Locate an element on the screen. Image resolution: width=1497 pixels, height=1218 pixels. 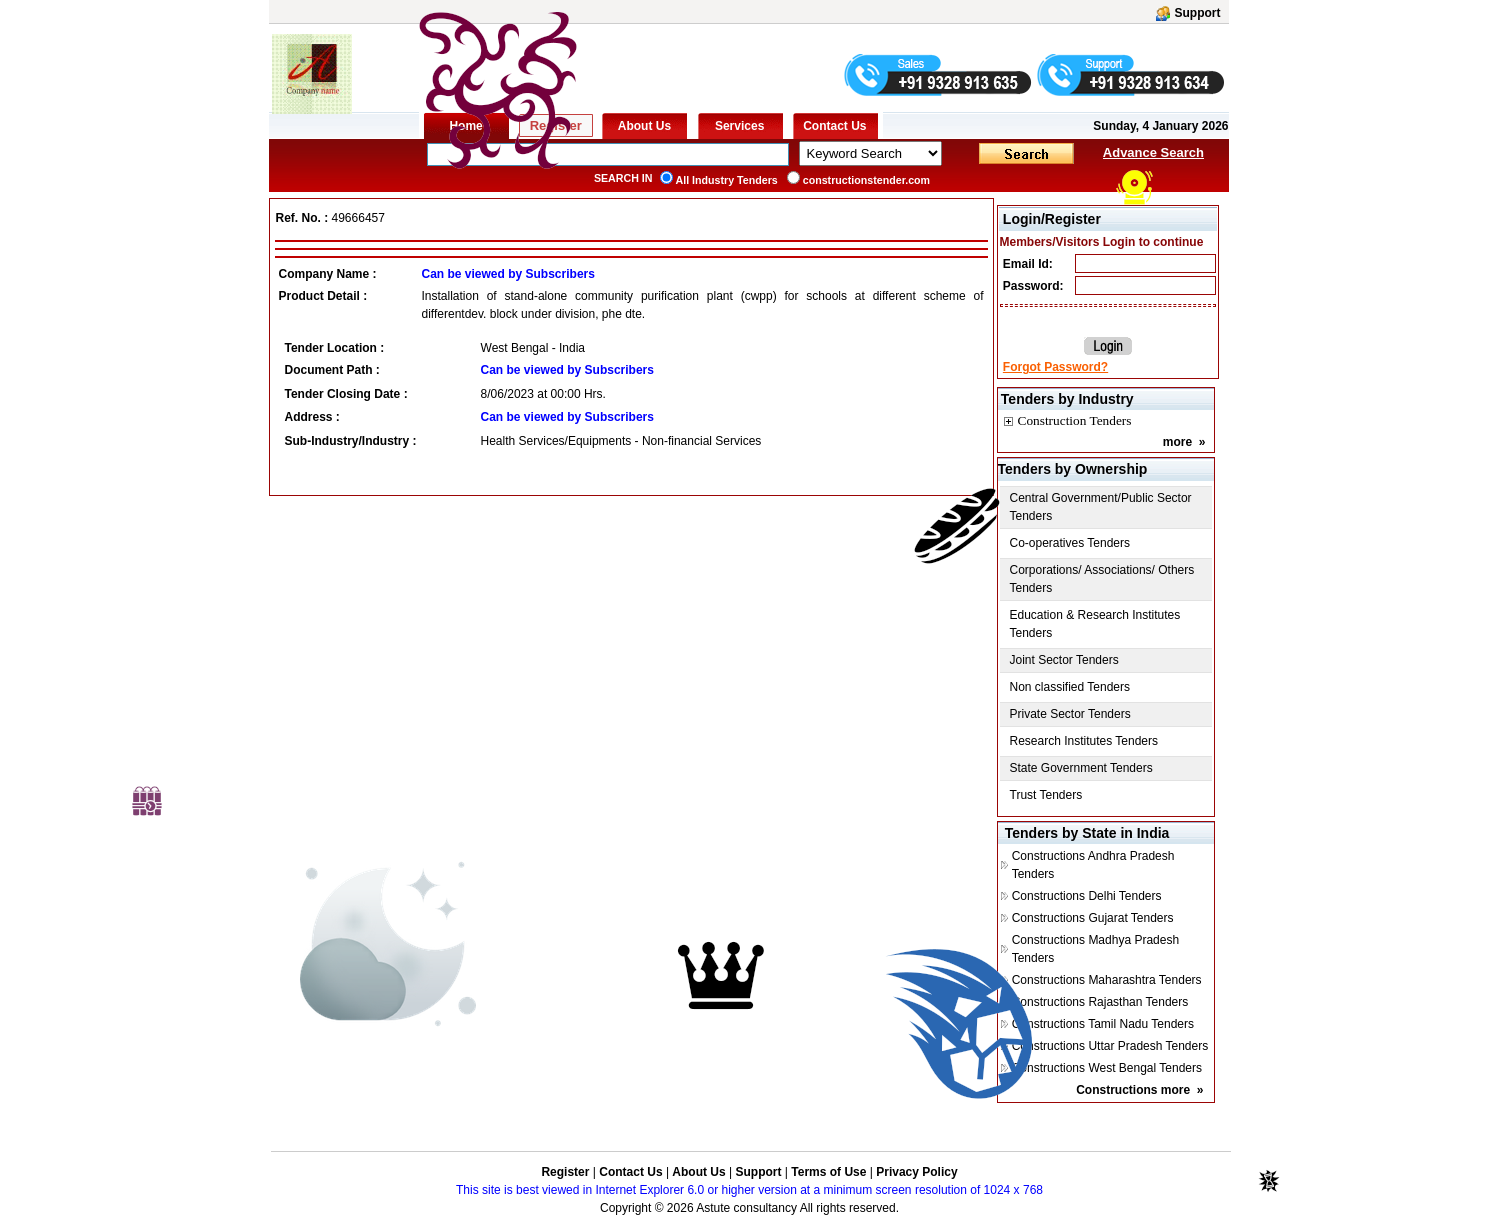
alarm or alert is currently active is located at coordinates (1134, 186).